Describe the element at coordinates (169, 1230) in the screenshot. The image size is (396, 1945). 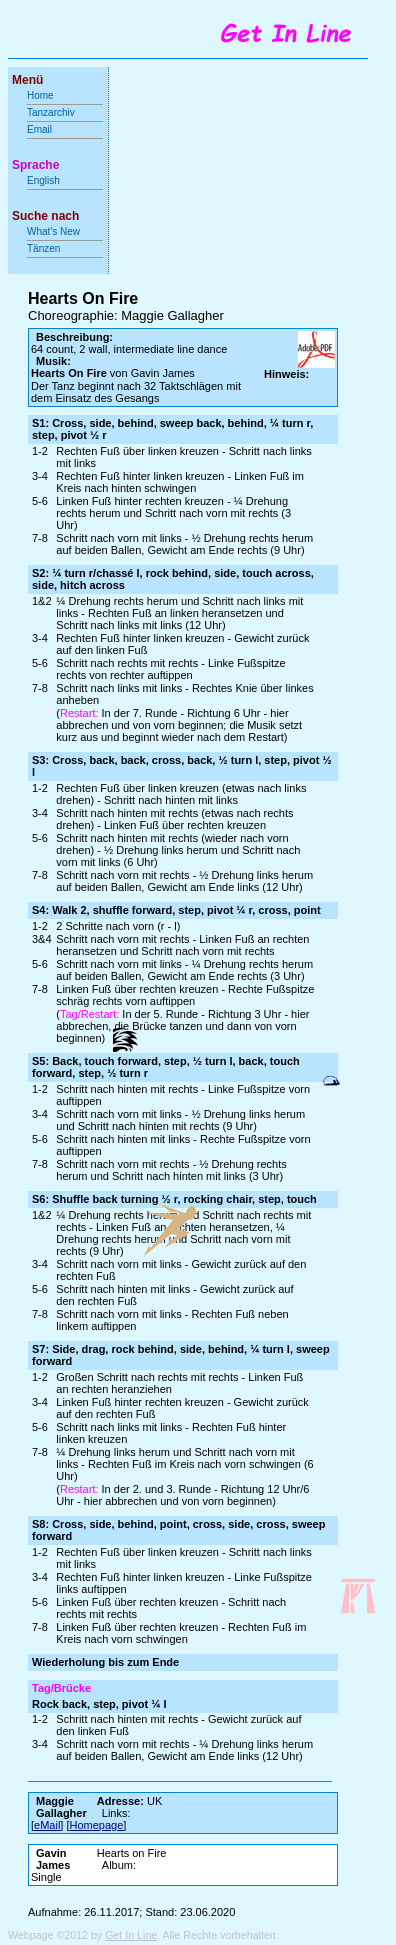
I see `activate sprint or run mode` at that location.